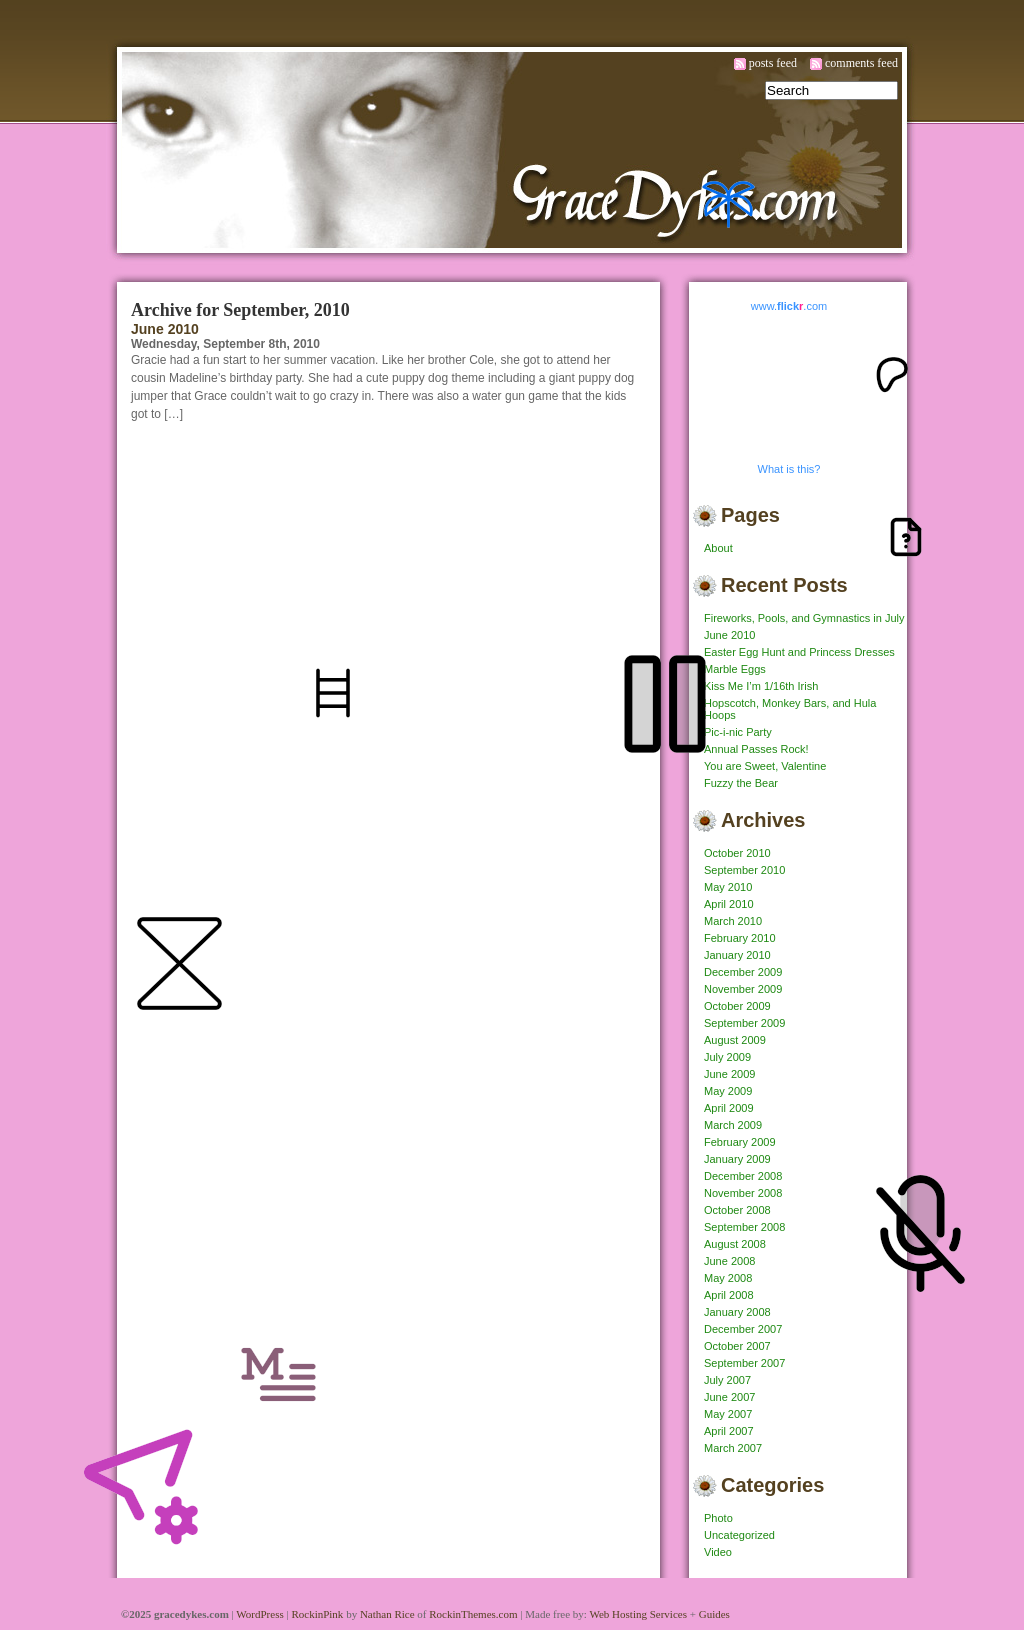 The width and height of the screenshot is (1024, 1630). I want to click on switch to column layout view, so click(665, 704).